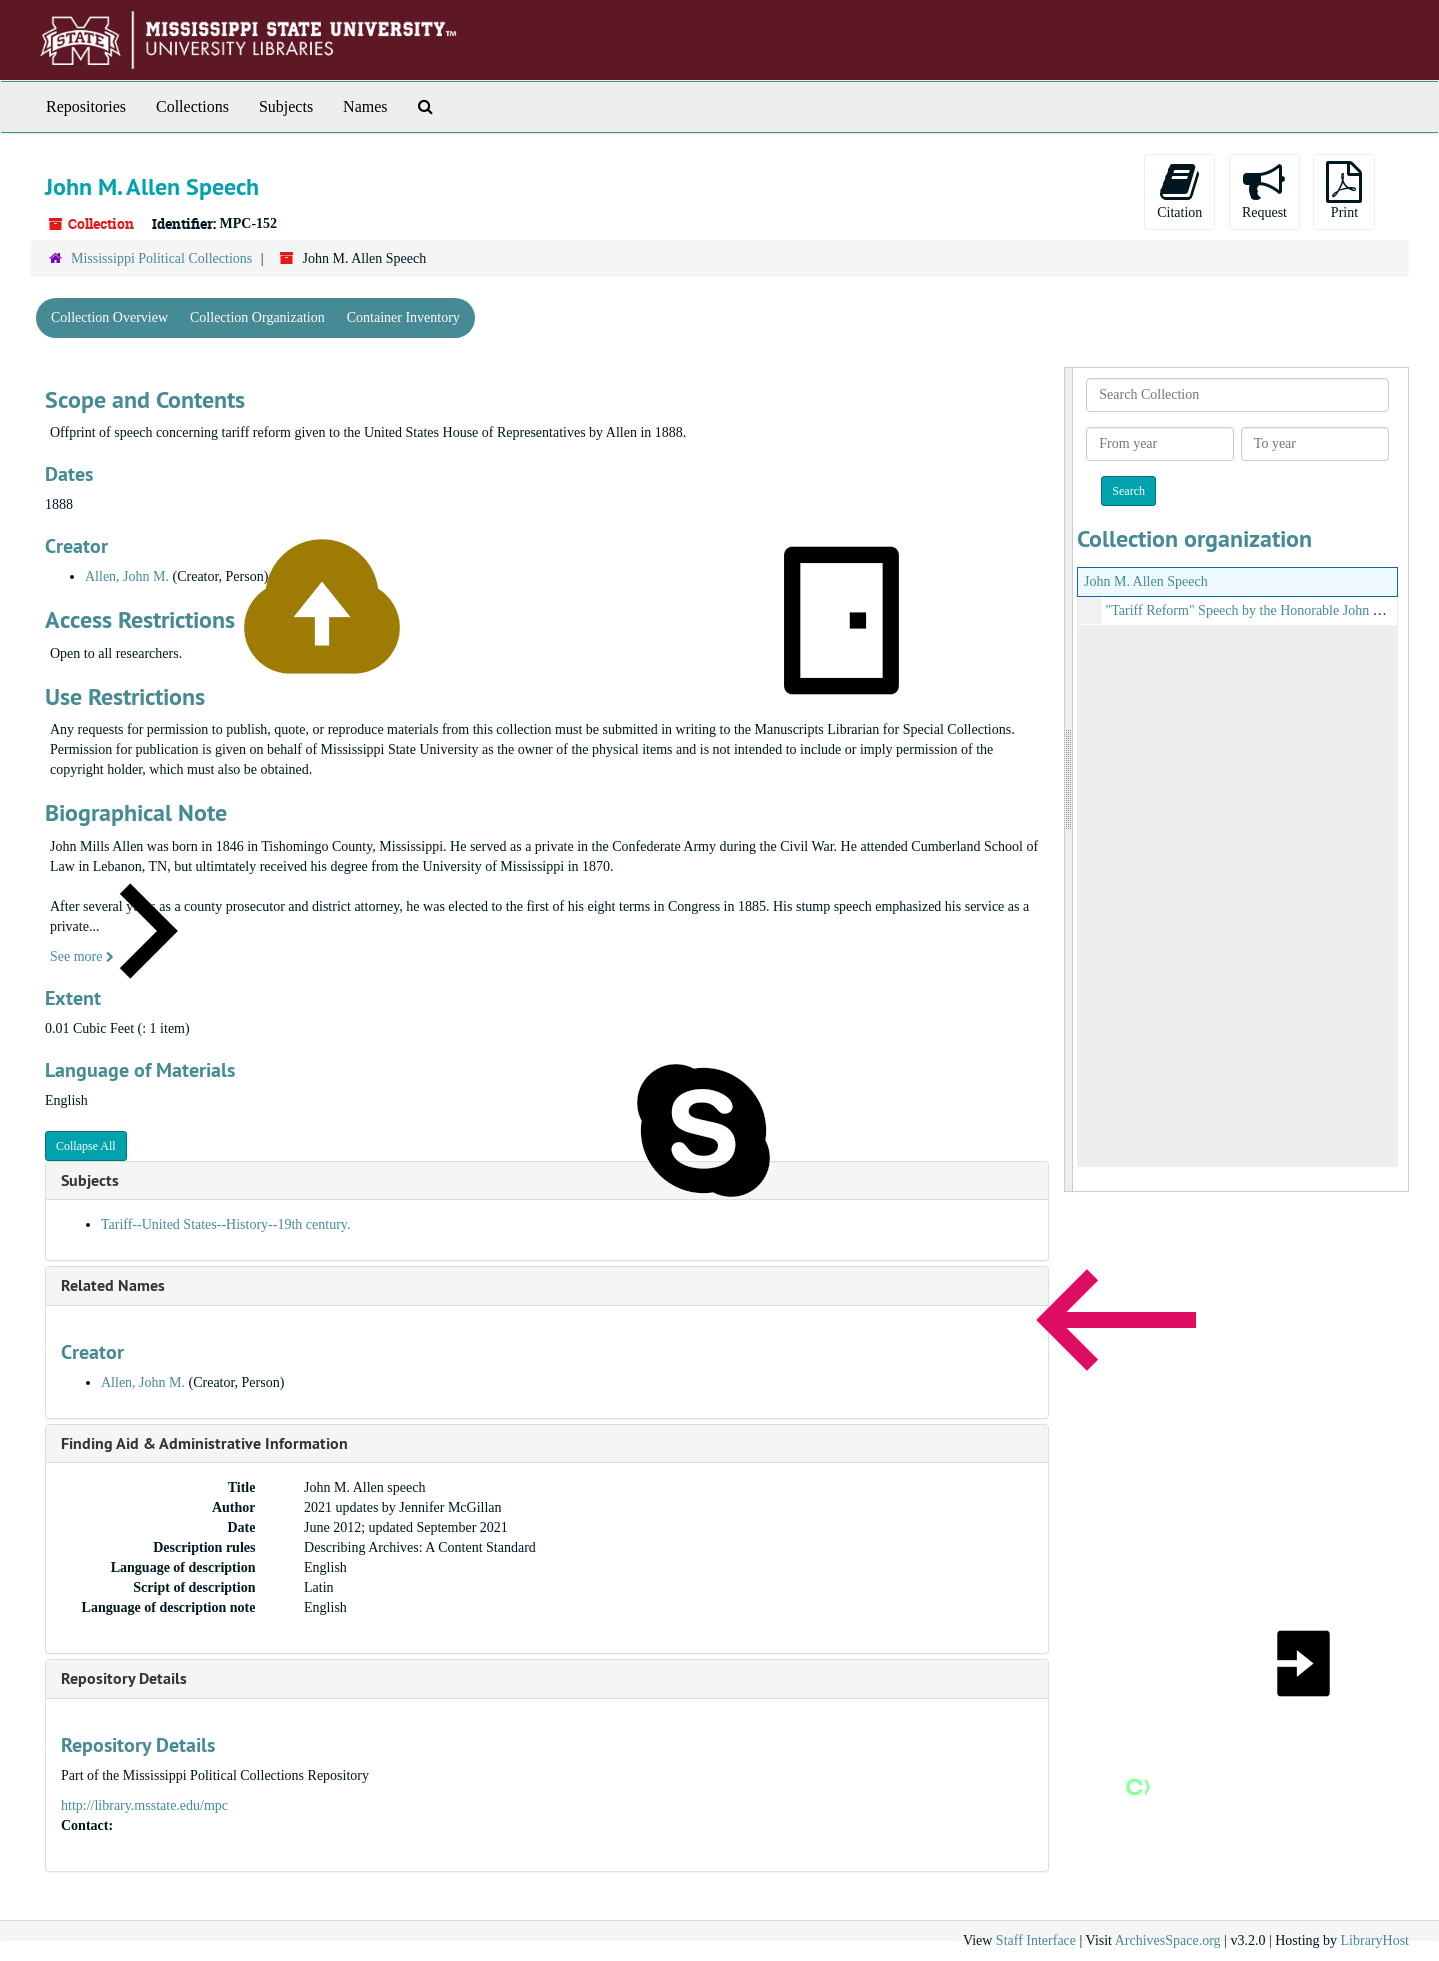 The height and width of the screenshot is (1961, 1439). Describe the element at coordinates (841, 620) in the screenshot. I see `exit or log out of the application` at that location.